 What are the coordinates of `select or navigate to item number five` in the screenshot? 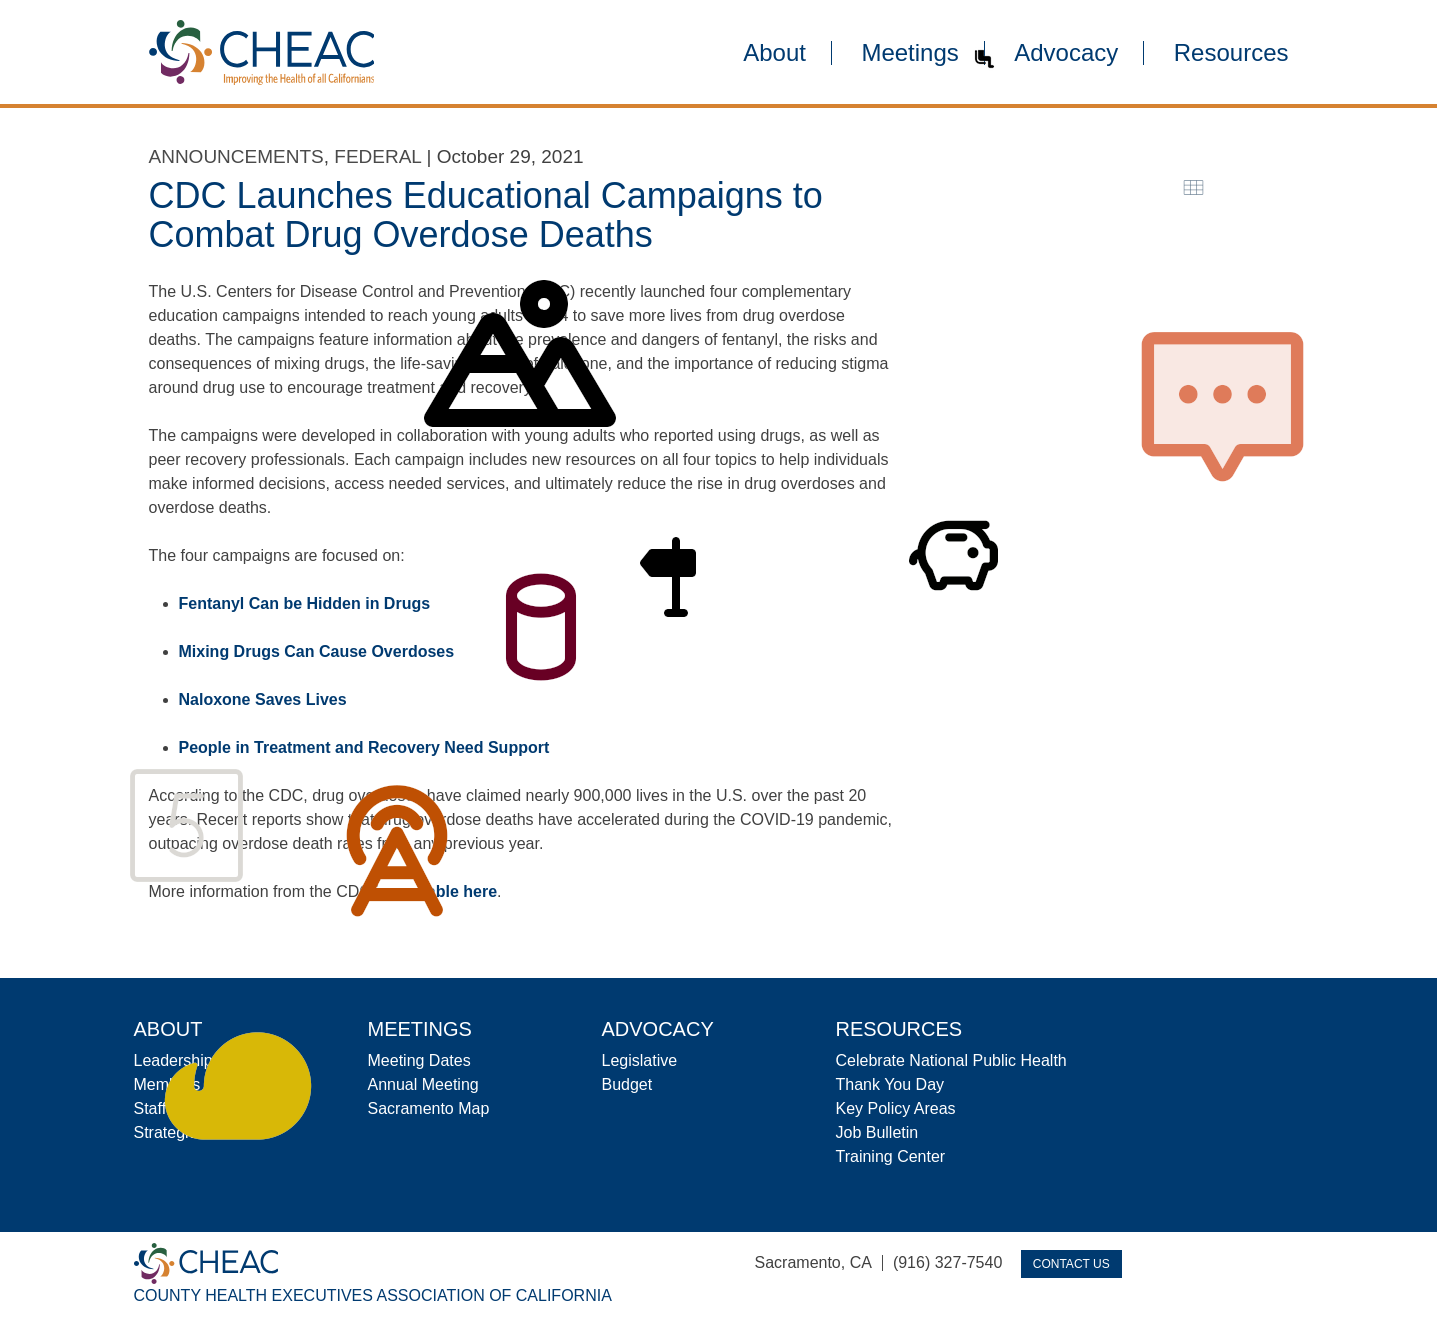 It's located at (186, 825).